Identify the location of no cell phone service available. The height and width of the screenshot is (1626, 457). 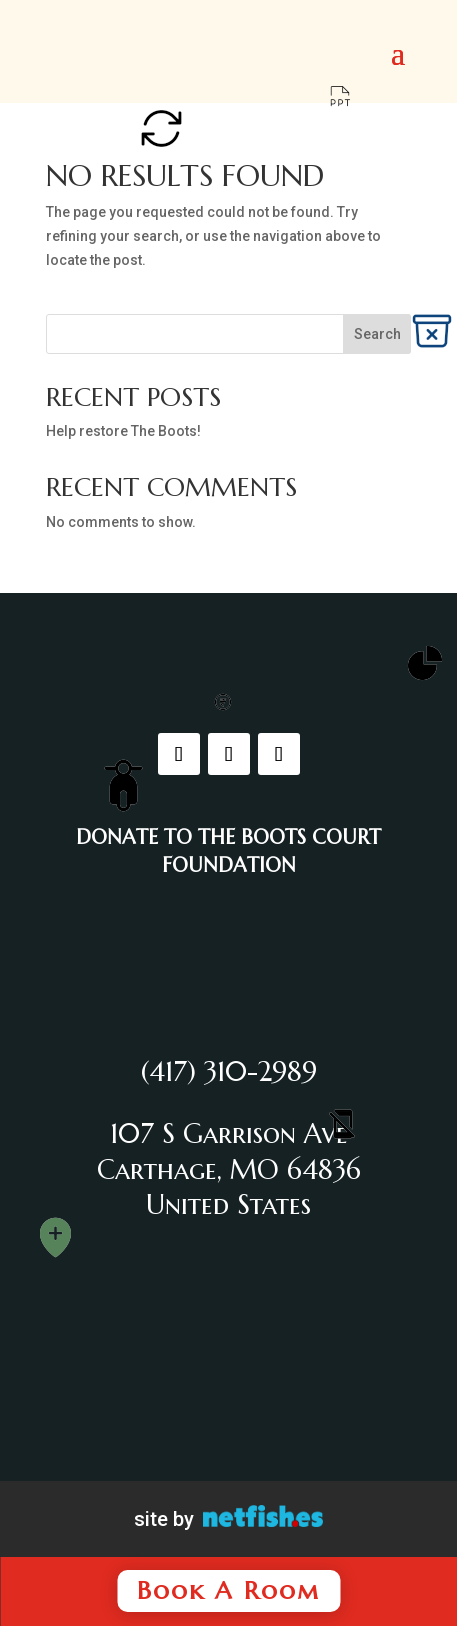
(343, 1124).